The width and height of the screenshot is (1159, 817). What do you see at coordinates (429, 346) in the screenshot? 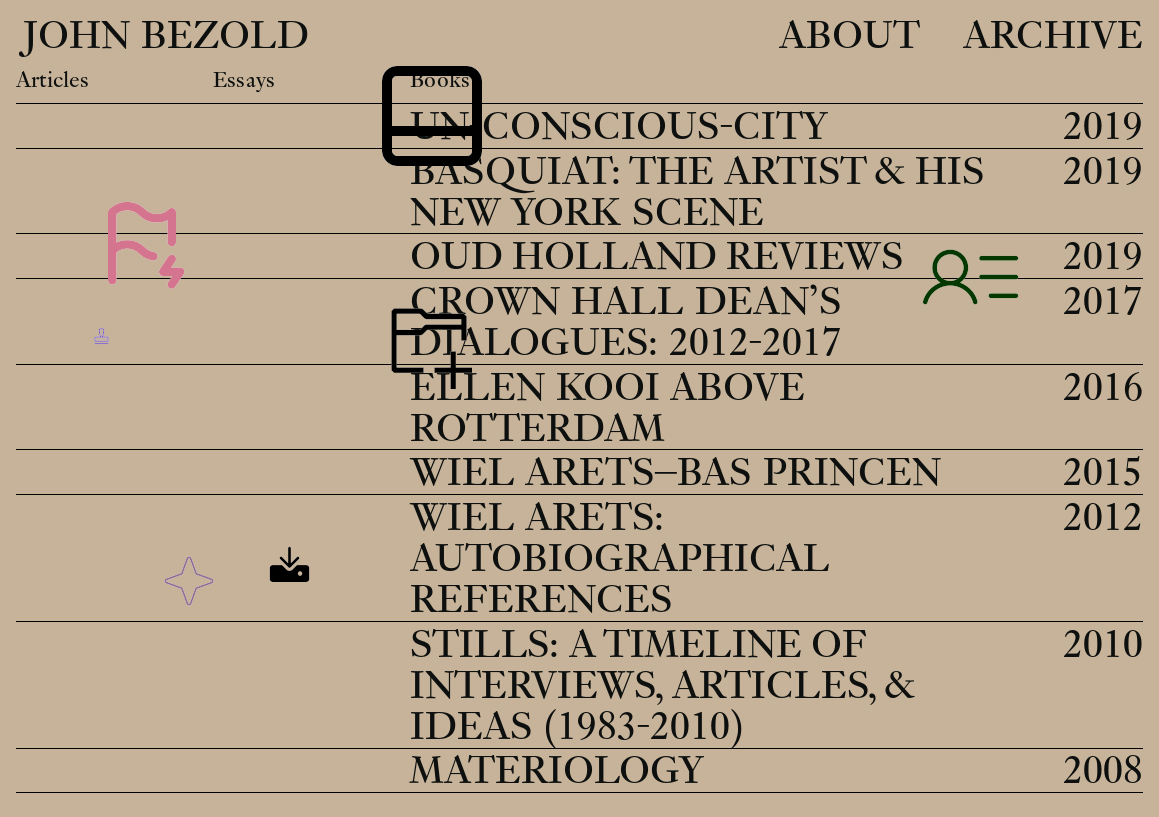
I see `create a new folder` at bounding box center [429, 346].